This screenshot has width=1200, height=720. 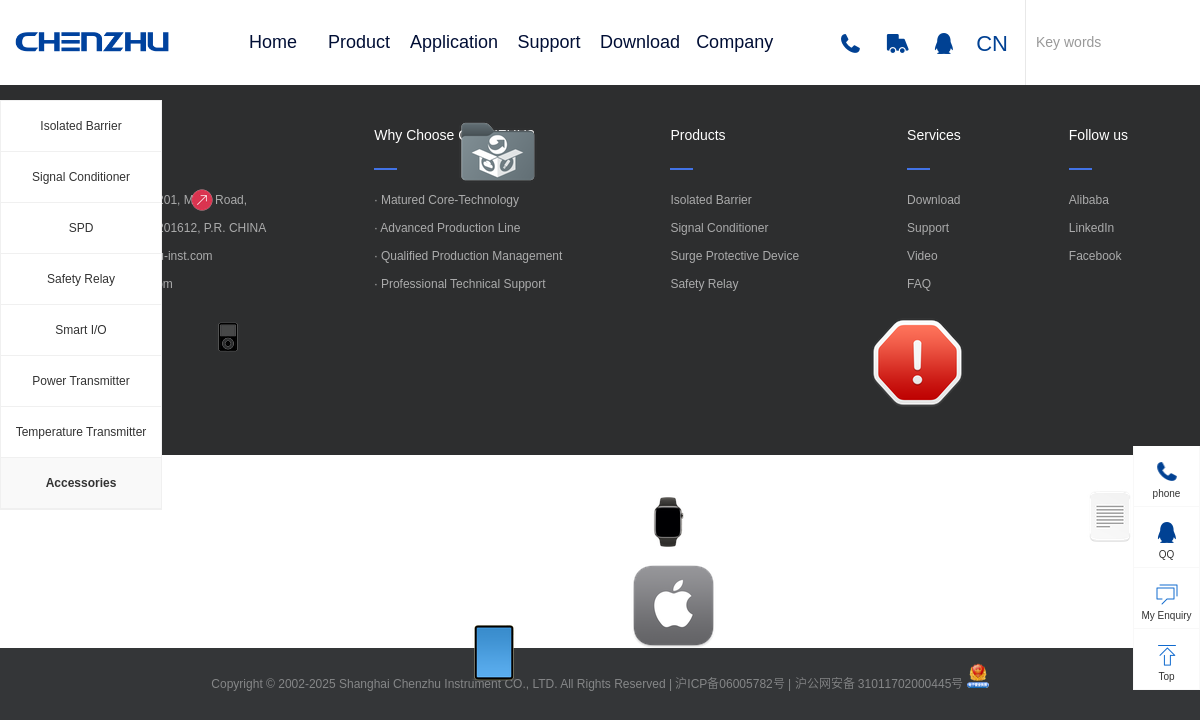 What do you see at coordinates (917, 362) in the screenshot?
I see `indicates a critical error or warning that requires attention` at bounding box center [917, 362].